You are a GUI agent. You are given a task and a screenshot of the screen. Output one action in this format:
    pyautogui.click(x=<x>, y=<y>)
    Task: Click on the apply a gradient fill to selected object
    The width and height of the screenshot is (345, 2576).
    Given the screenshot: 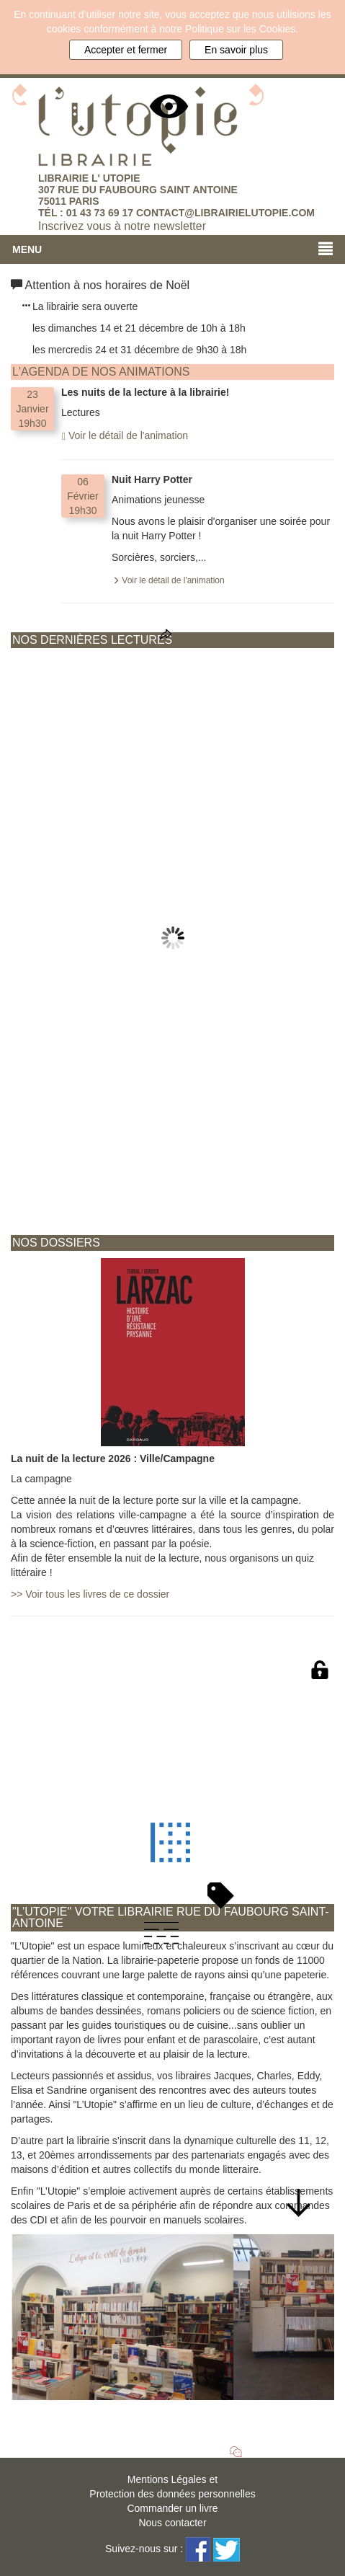 What is the action you would take?
    pyautogui.click(x=161, y=1934)
    